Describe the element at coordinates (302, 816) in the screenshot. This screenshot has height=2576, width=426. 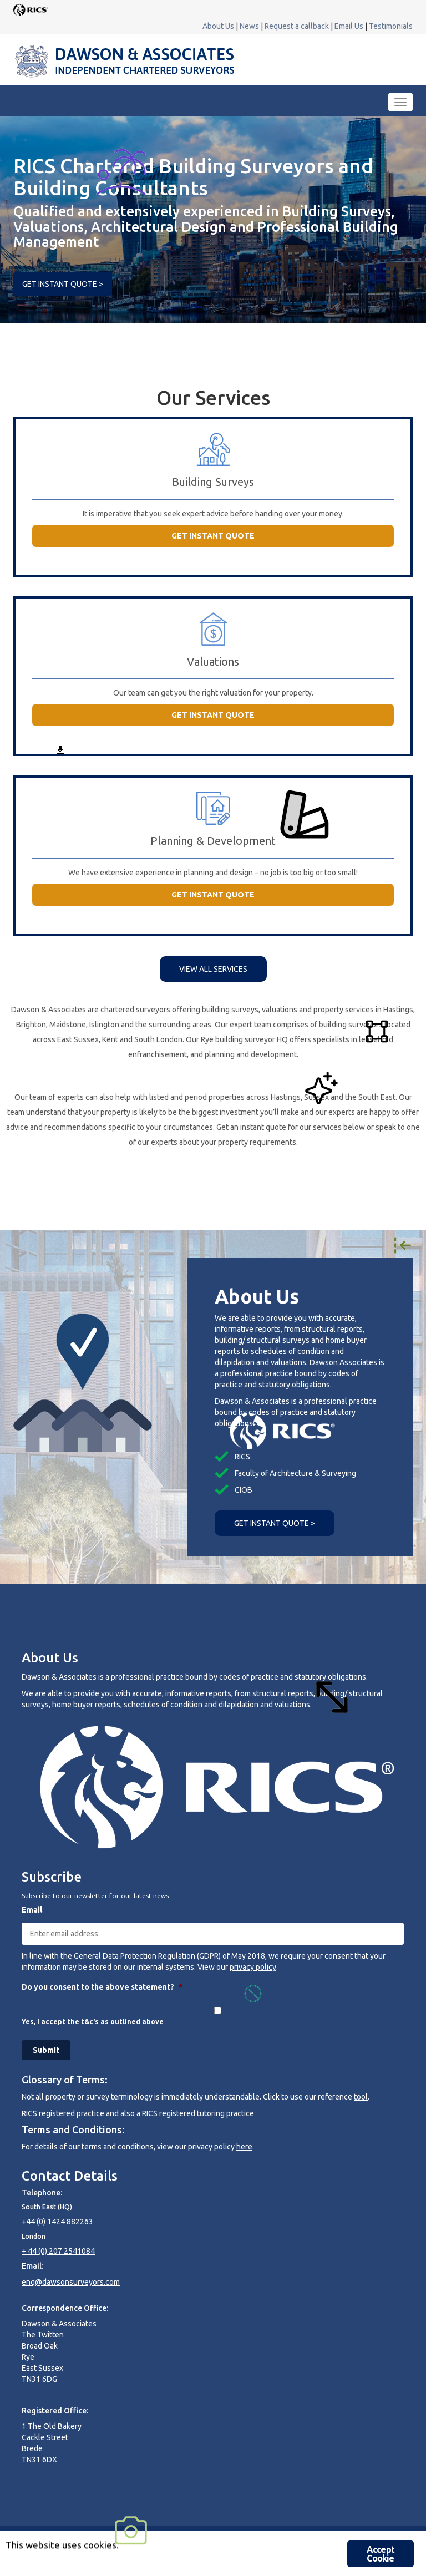
I see `access color palette or theme options` at that location.